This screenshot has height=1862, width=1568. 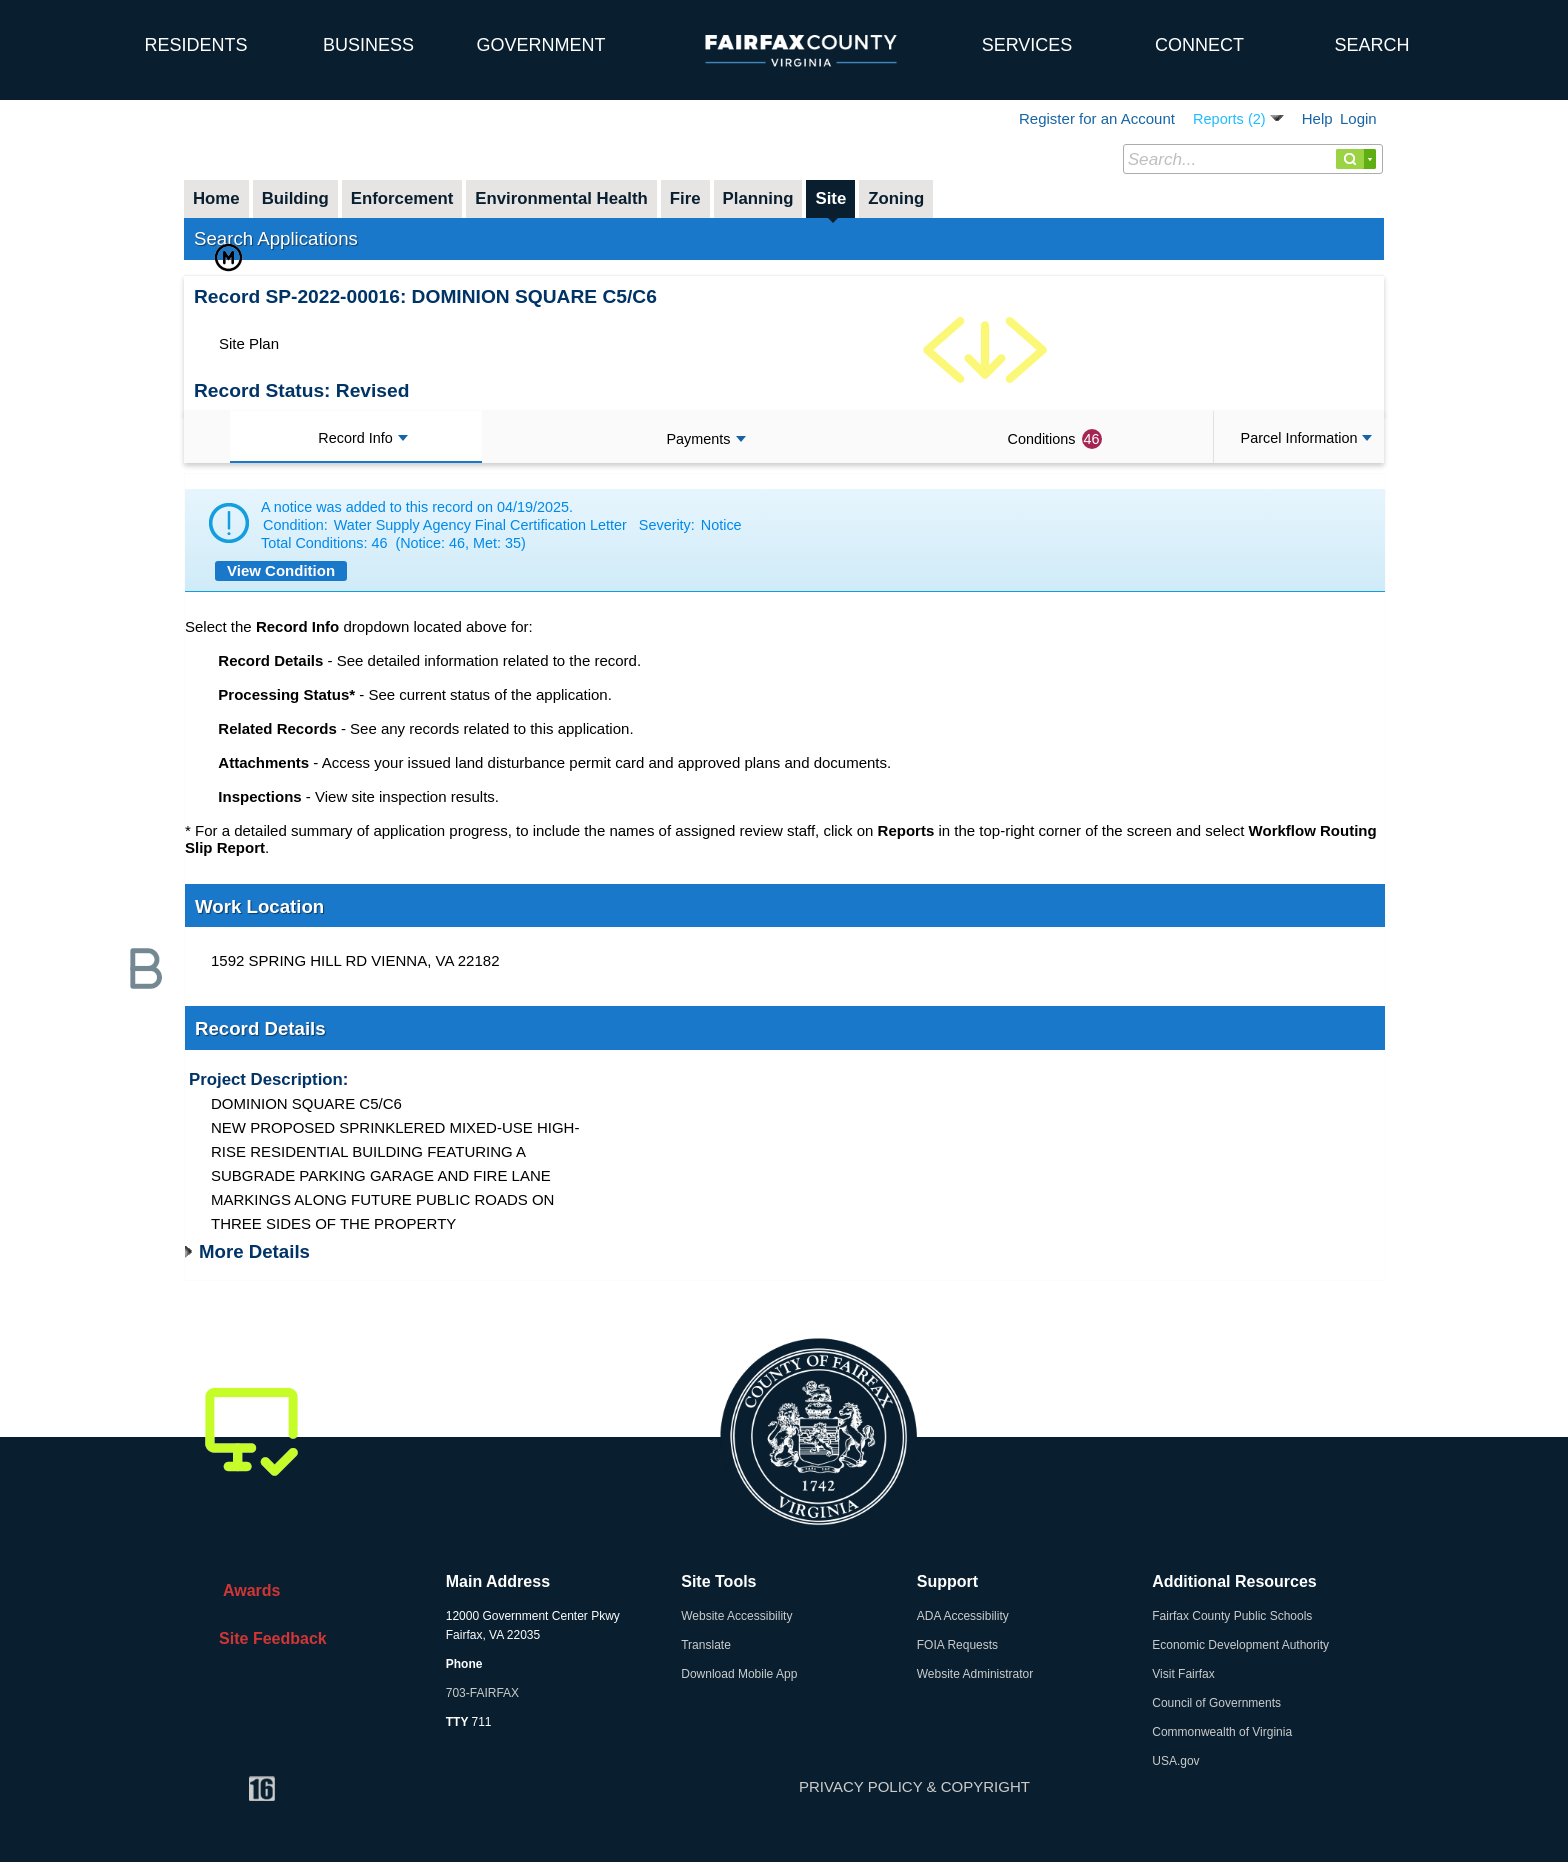 What do you see at coordinates (145, 968) in the screenshot?
I see `apply bold formatting to selected text` at bounding box center [145, 968].